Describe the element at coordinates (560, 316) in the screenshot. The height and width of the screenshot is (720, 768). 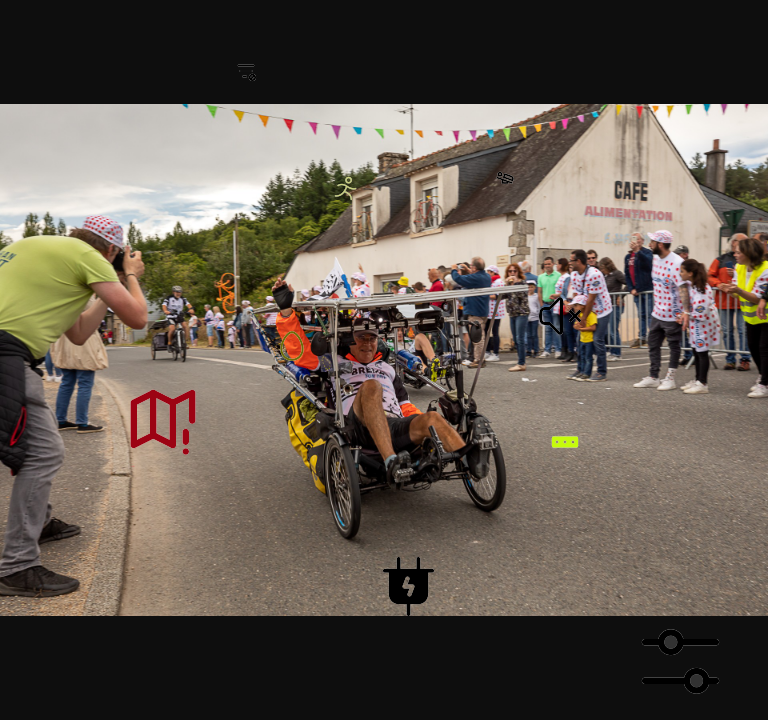
I see `mute audio or sound` at that location.